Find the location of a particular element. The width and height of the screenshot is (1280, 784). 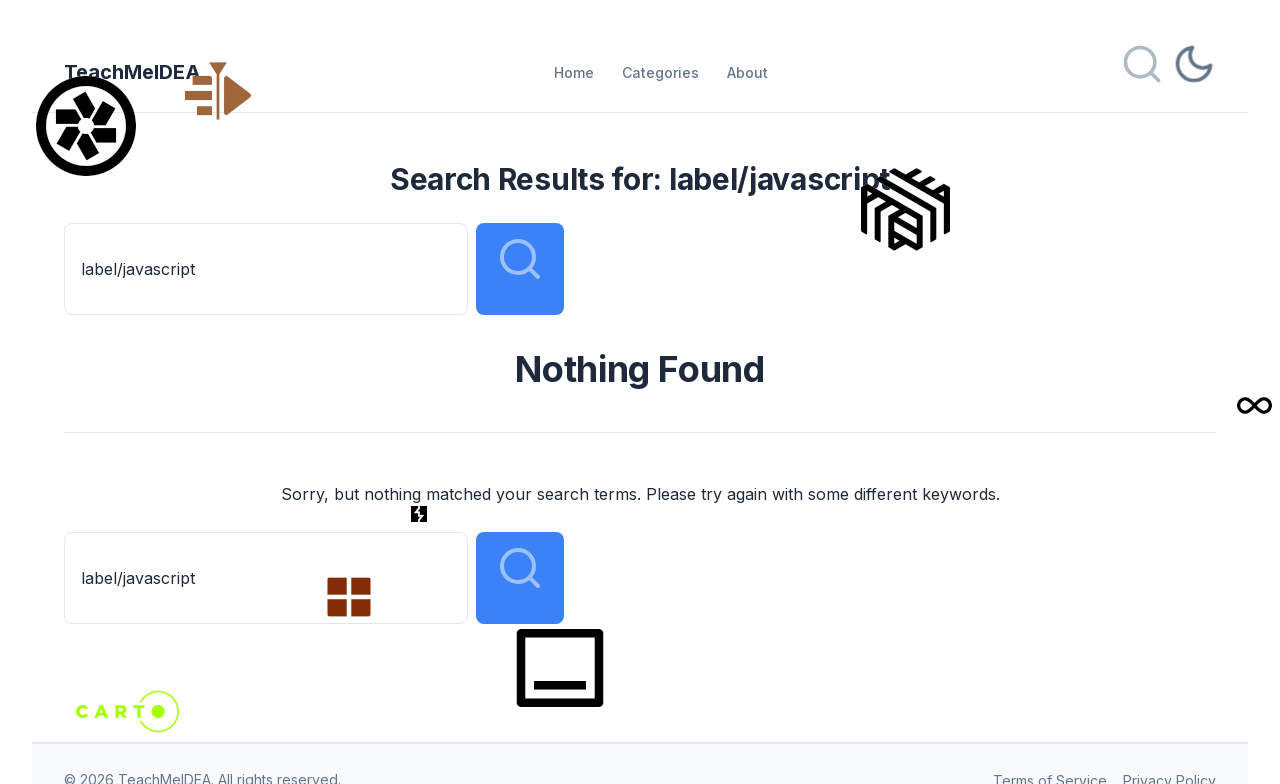

linkerd service mesh platform logo is located at coordinates (905, 209).